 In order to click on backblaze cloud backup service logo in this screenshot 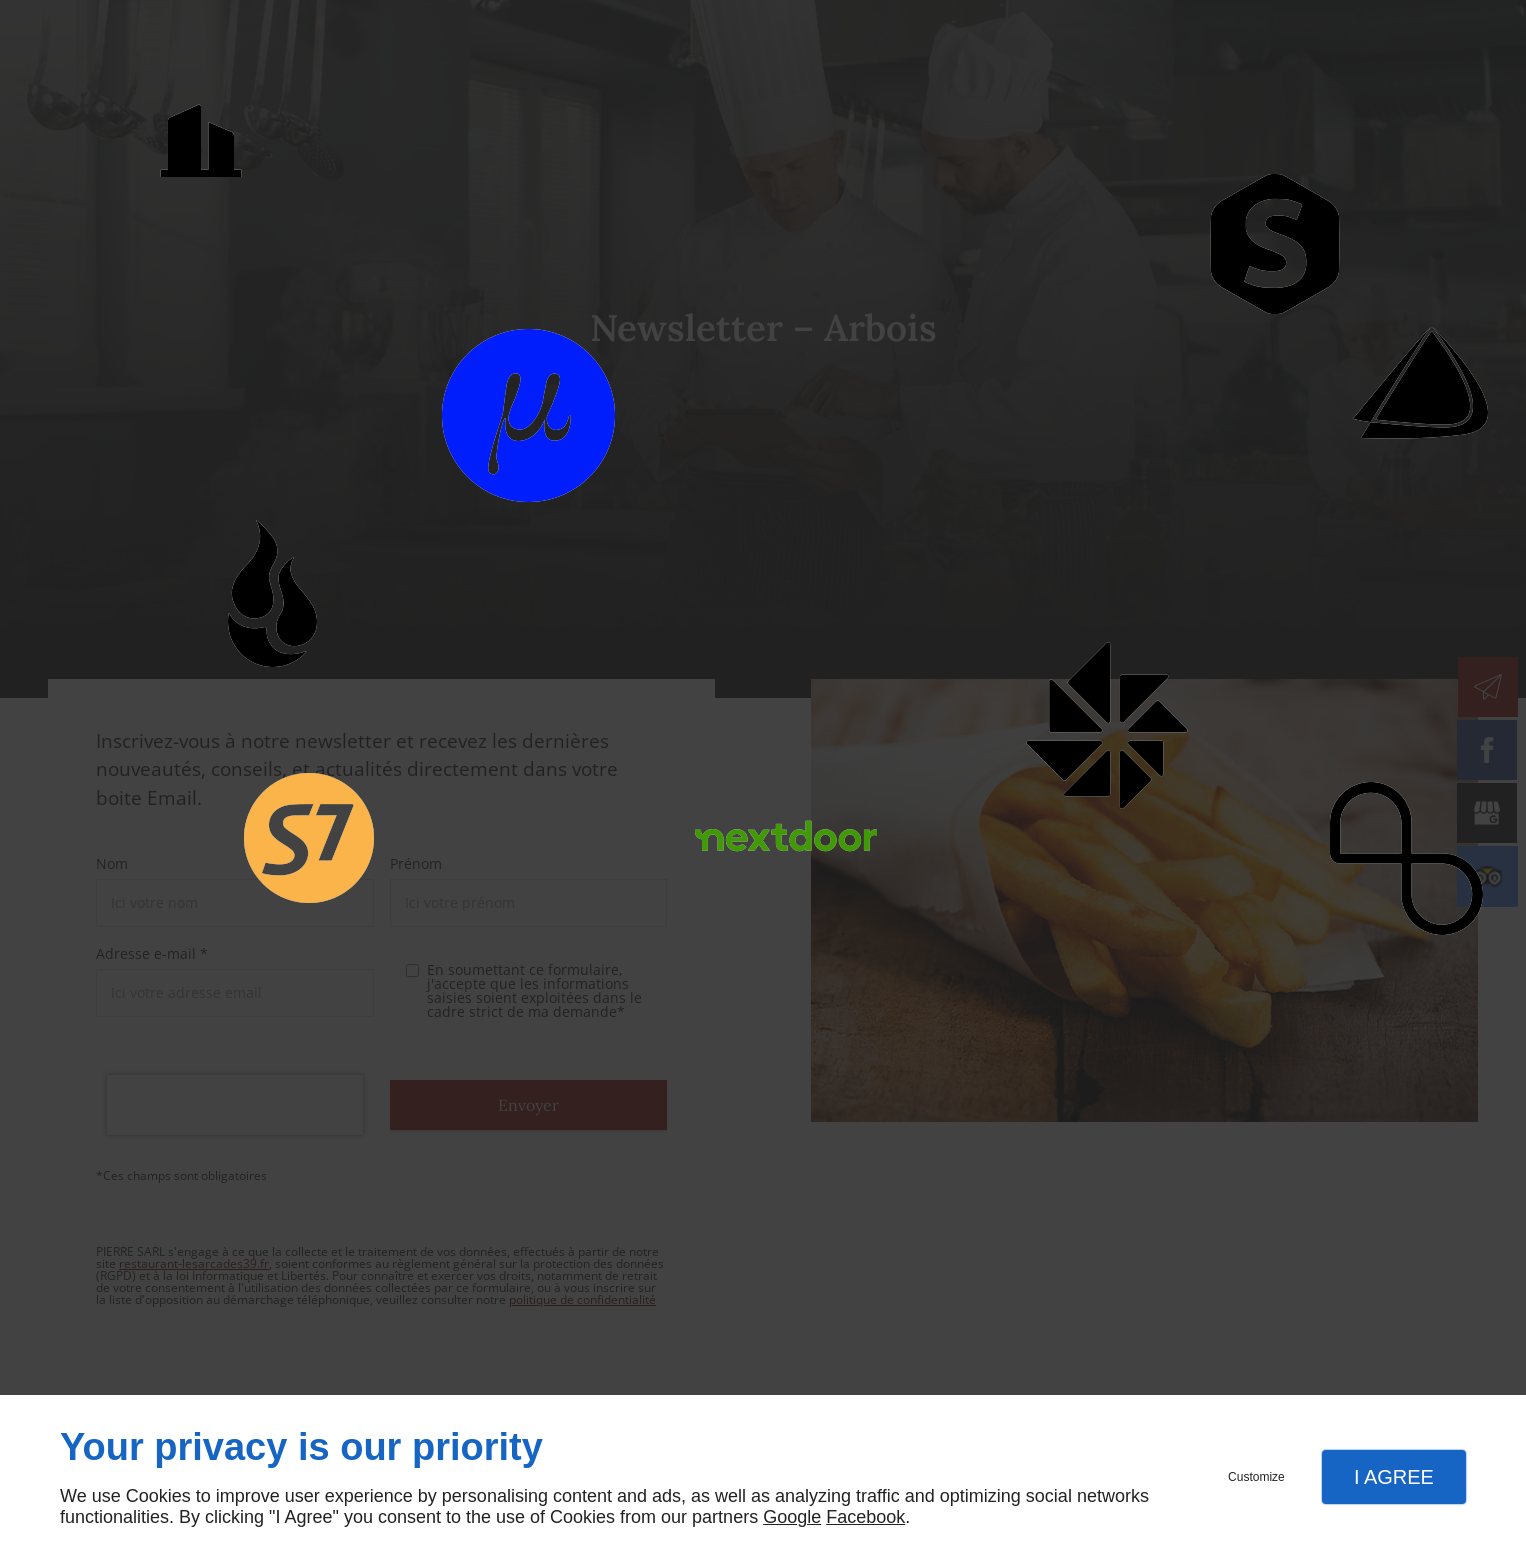, I will do `click(272, 593)`.